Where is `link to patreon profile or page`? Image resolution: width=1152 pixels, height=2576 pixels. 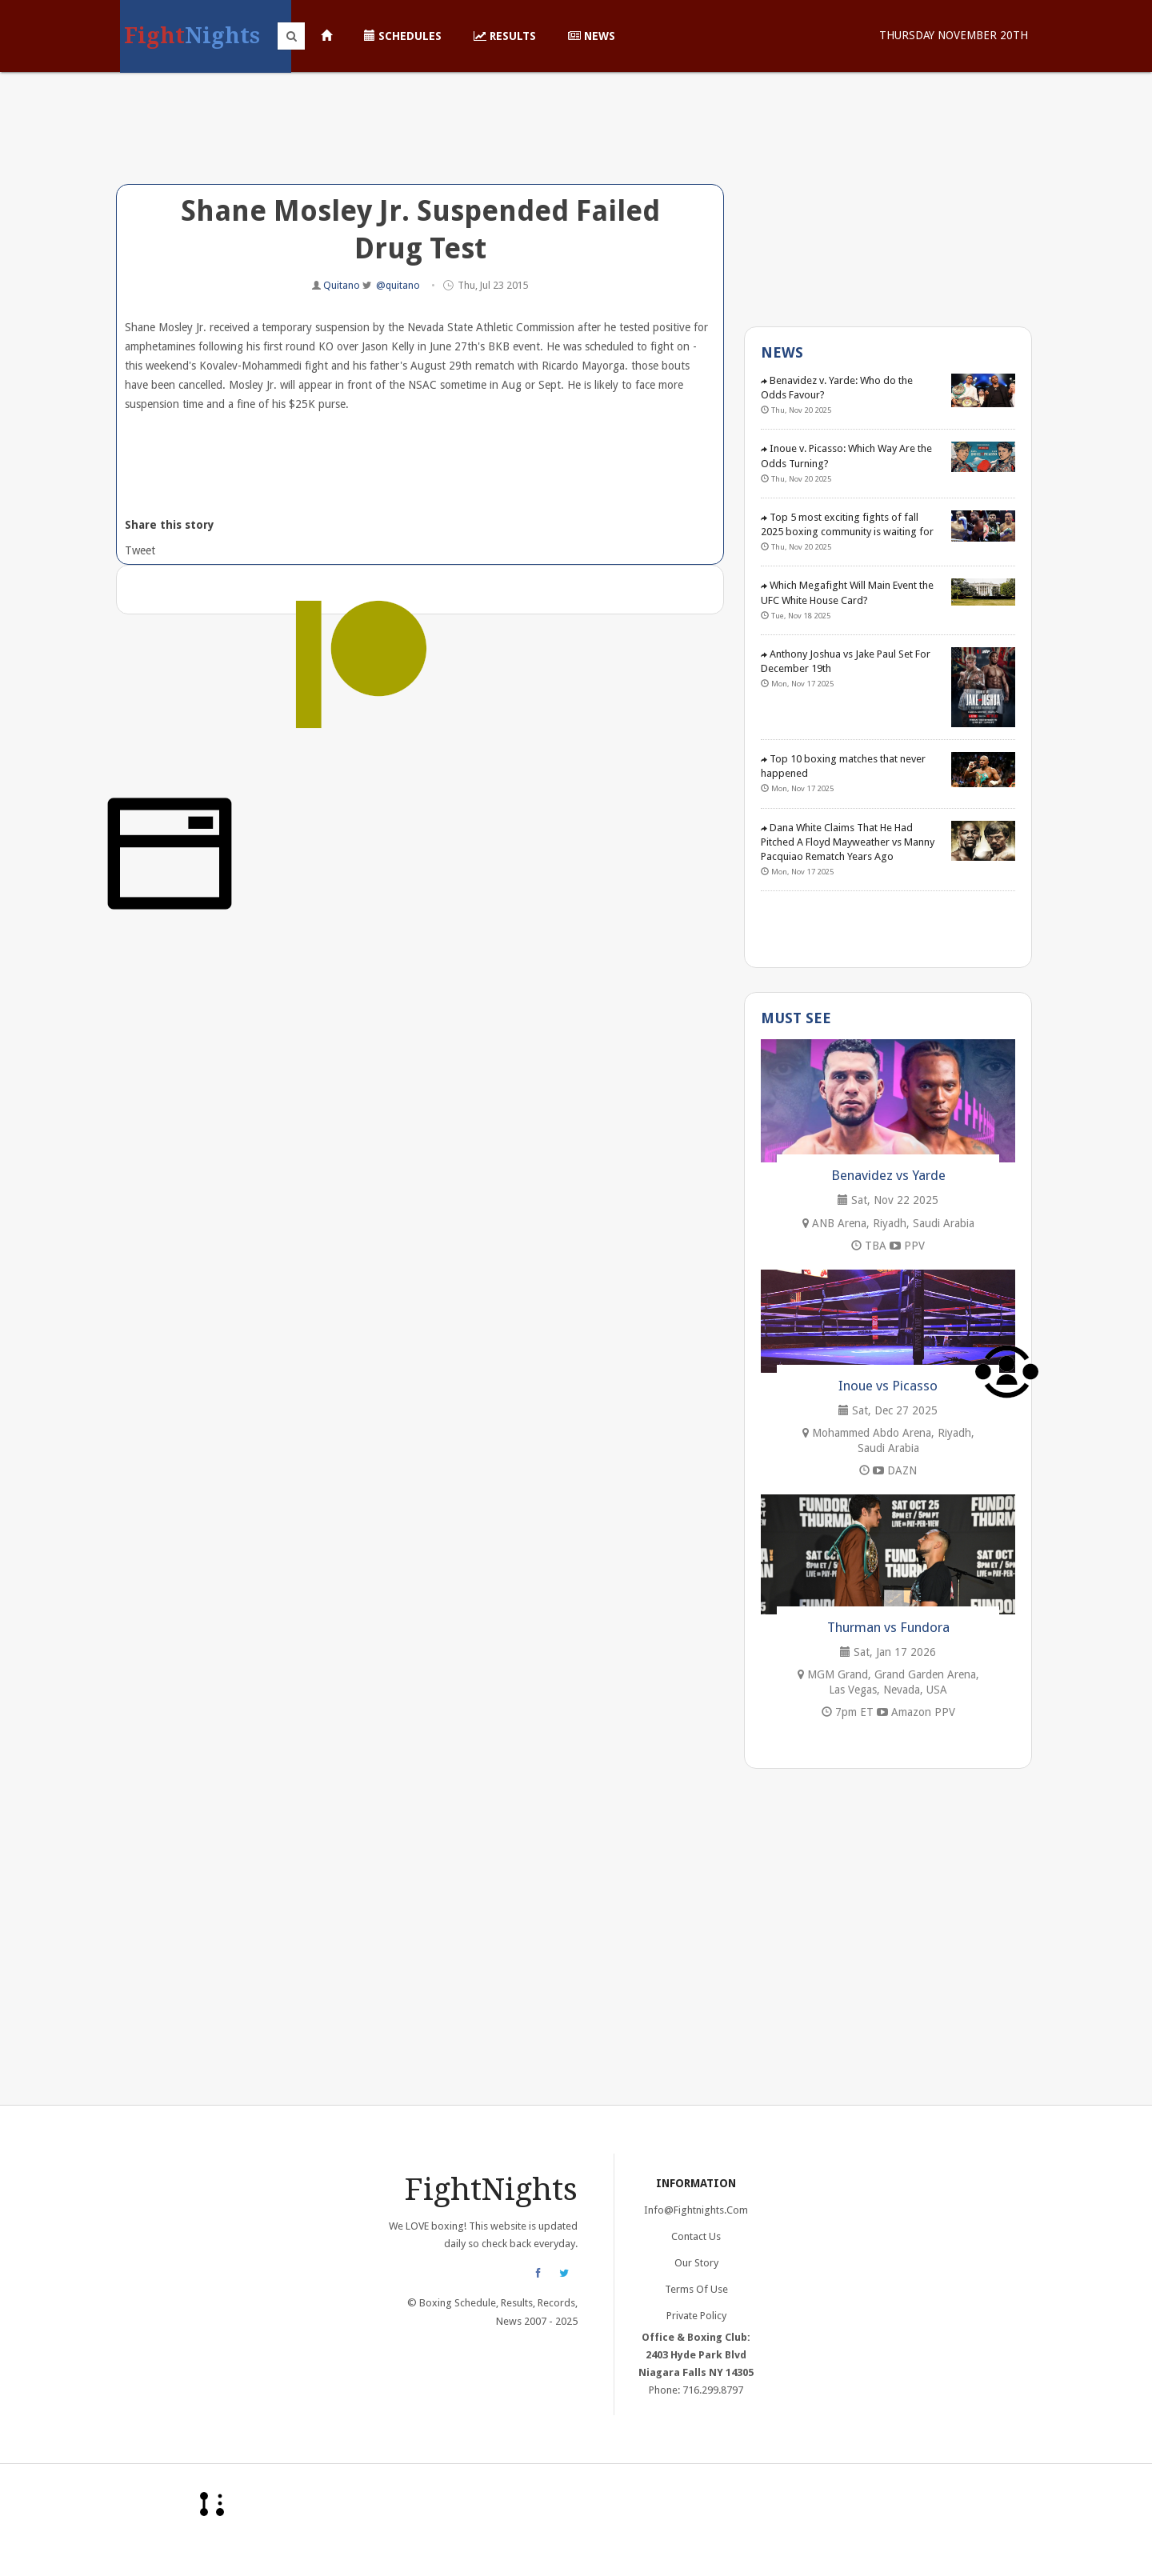
link to patreon profile or page is located at coordinates (359, 664).